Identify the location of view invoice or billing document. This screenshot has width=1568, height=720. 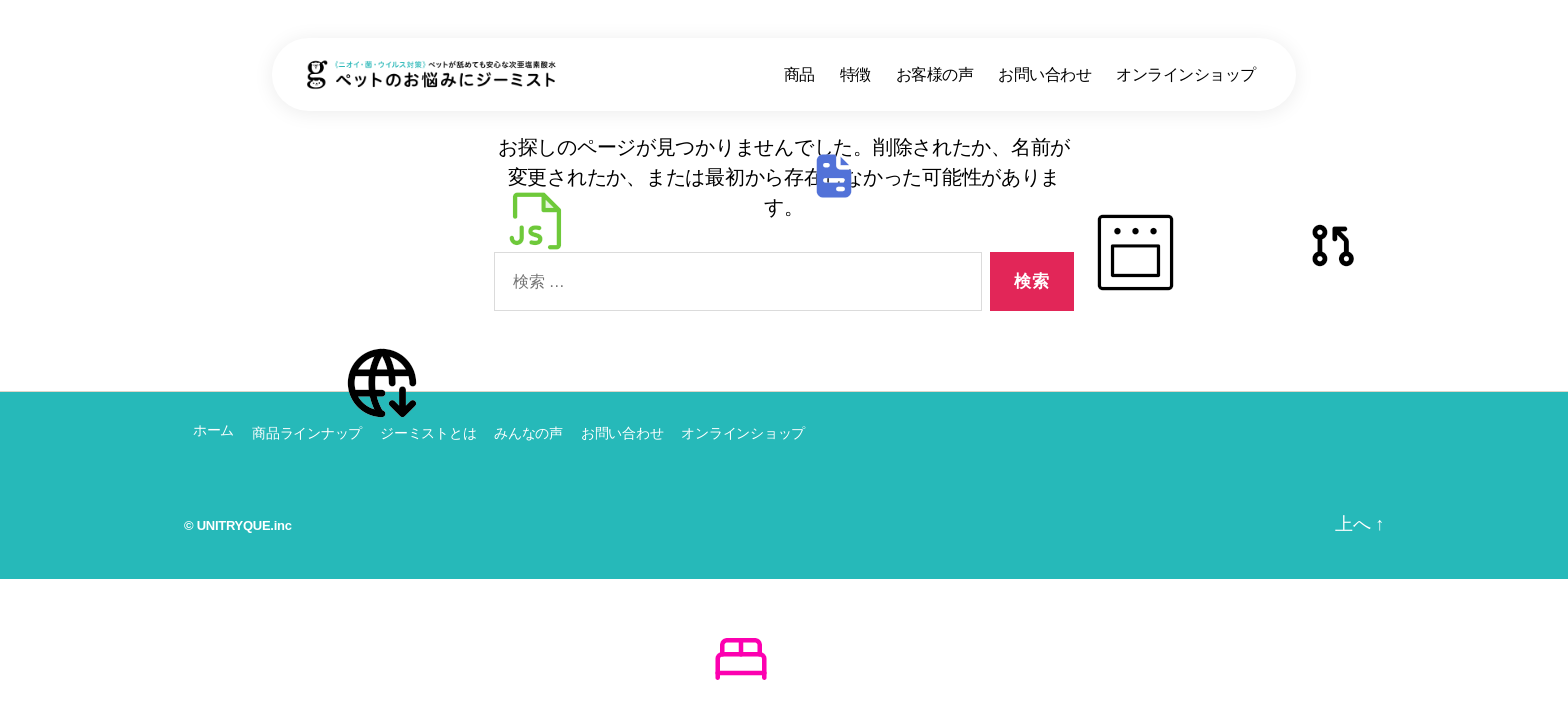
(834, 176).